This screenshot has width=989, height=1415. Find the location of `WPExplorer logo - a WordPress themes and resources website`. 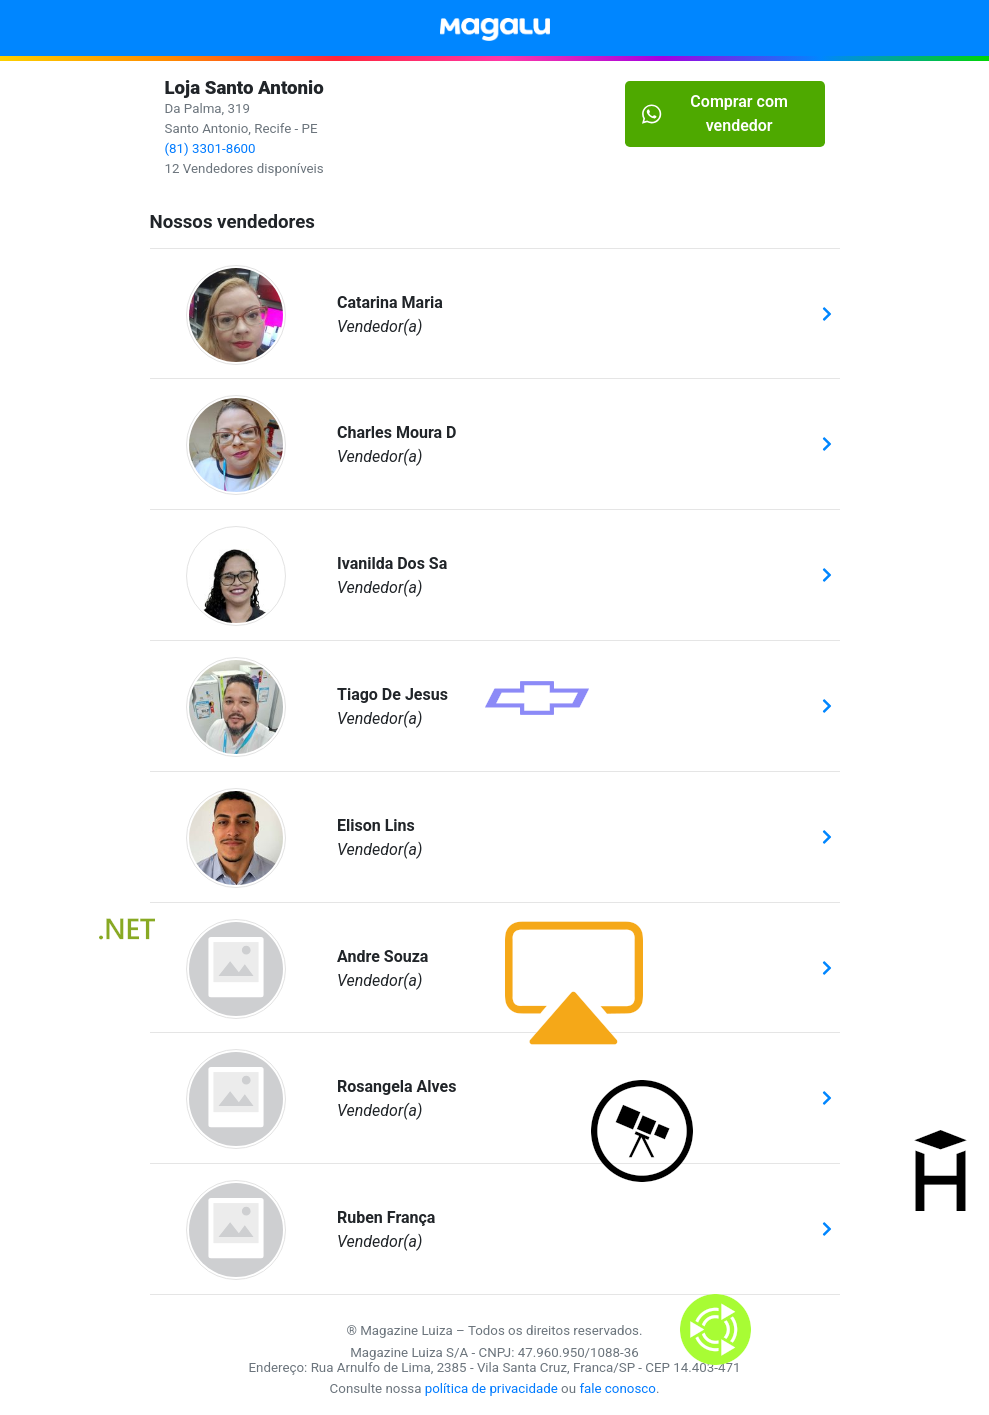

WPExplorer logo - a WordPress themes and resources website is located at coordinates (642, 1131).